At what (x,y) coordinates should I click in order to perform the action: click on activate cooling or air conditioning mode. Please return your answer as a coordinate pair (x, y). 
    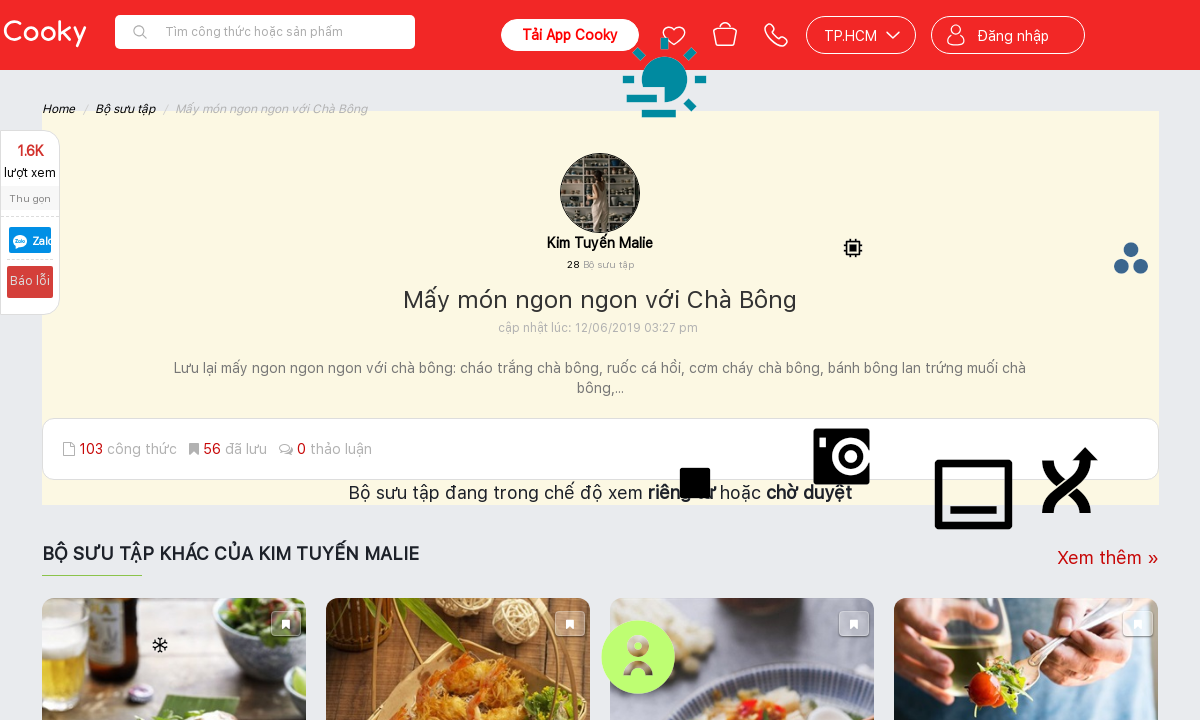
    Looking at the image, I should click on (160, 645).